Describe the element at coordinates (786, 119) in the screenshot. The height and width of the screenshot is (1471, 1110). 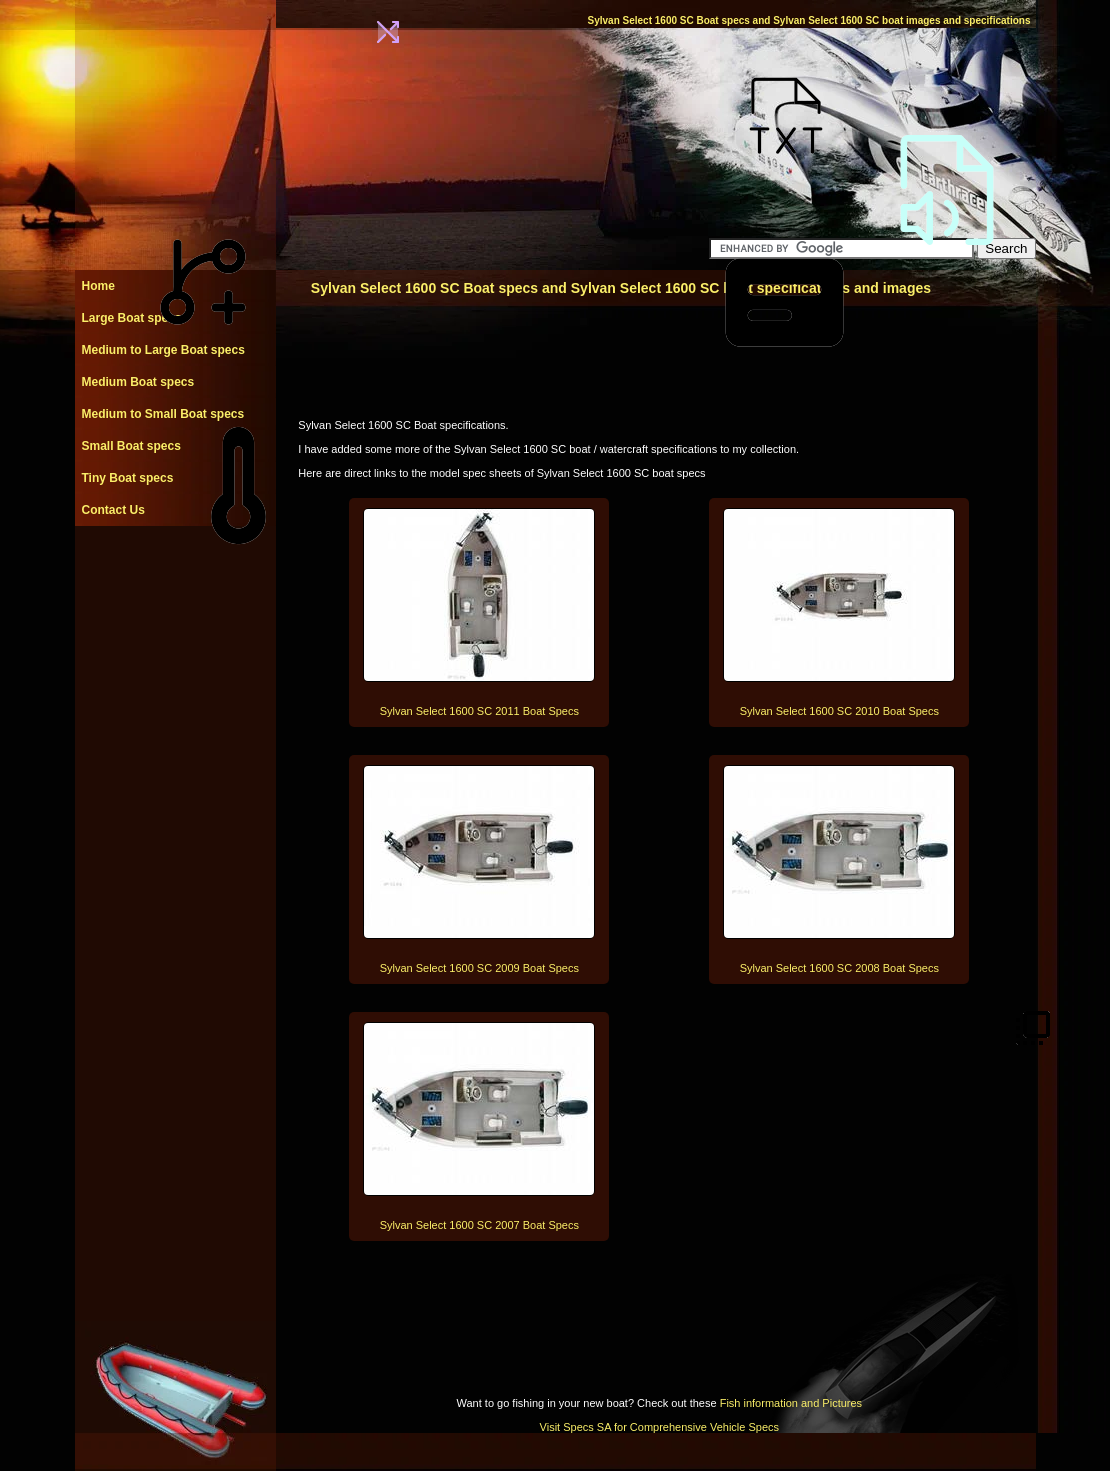
I see `open a text file` at that location.